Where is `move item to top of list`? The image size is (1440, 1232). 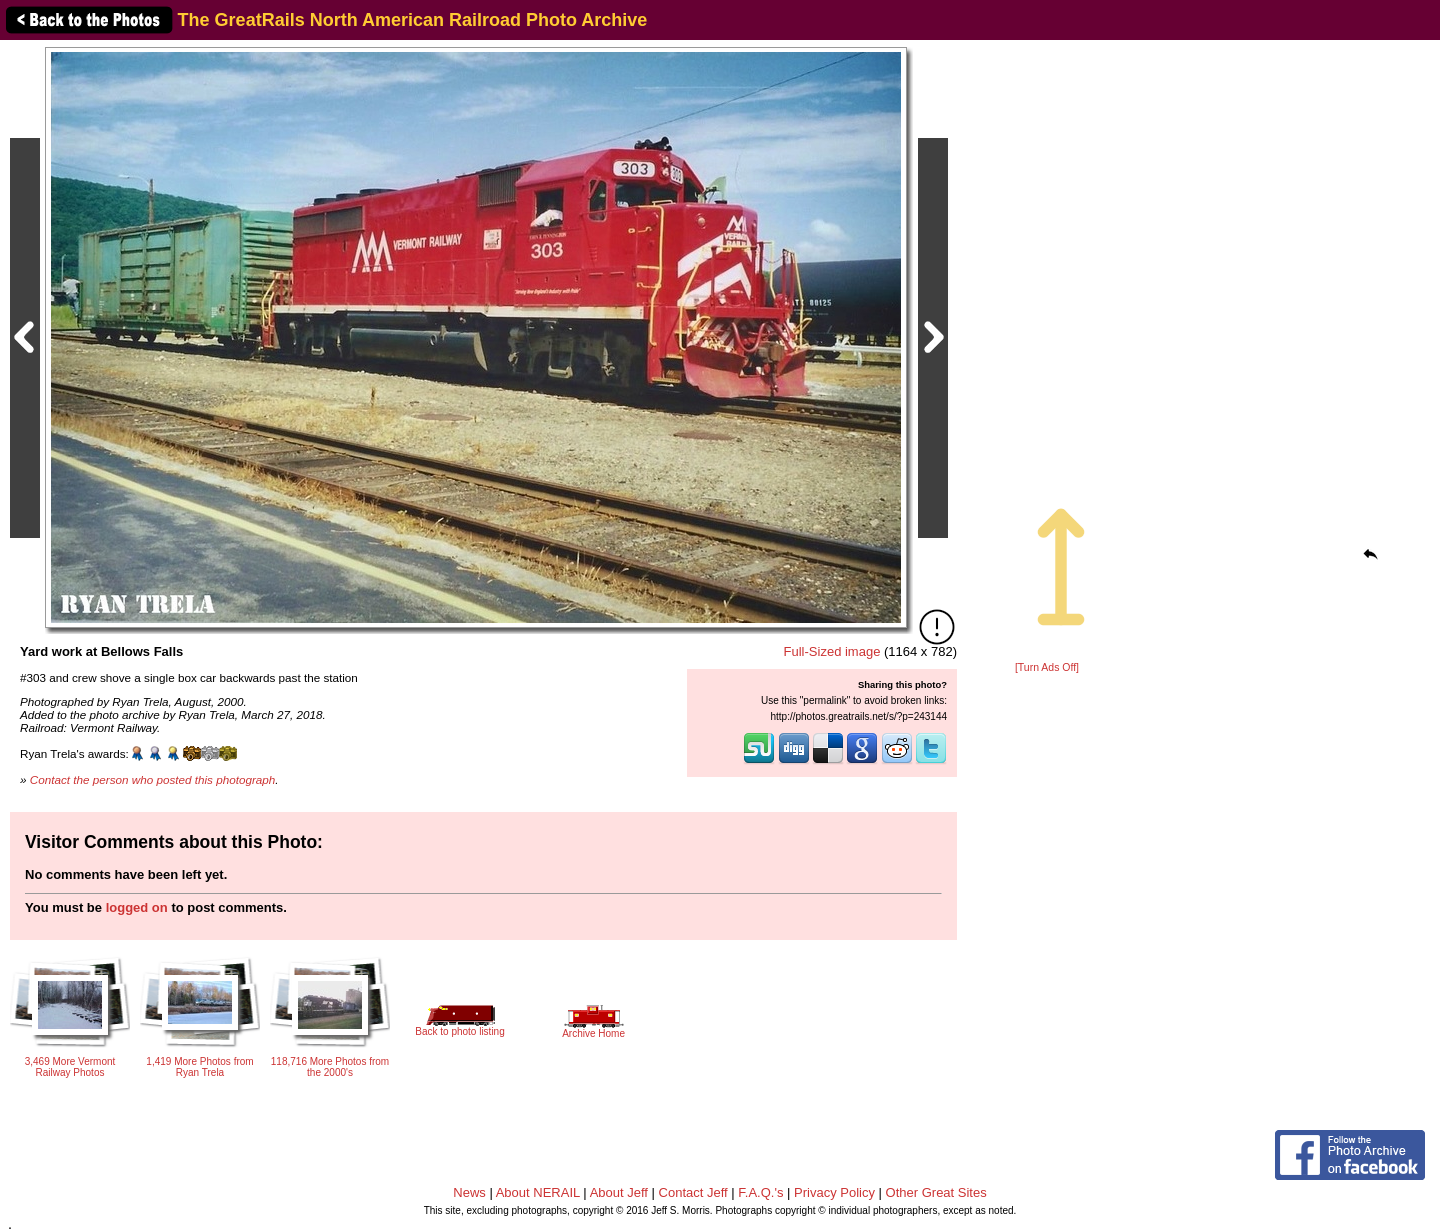 move item to top of list is located at coordinates (1061, 567).